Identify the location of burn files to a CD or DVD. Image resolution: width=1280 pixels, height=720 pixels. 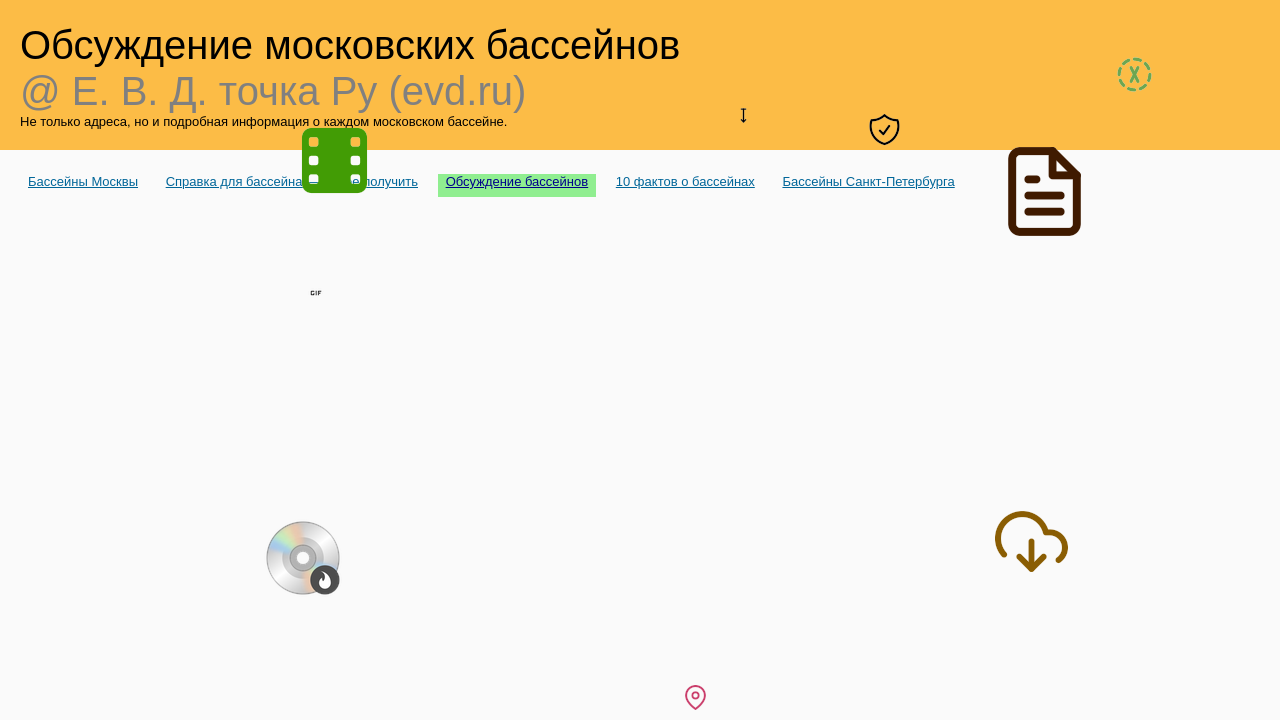
(303, 558).